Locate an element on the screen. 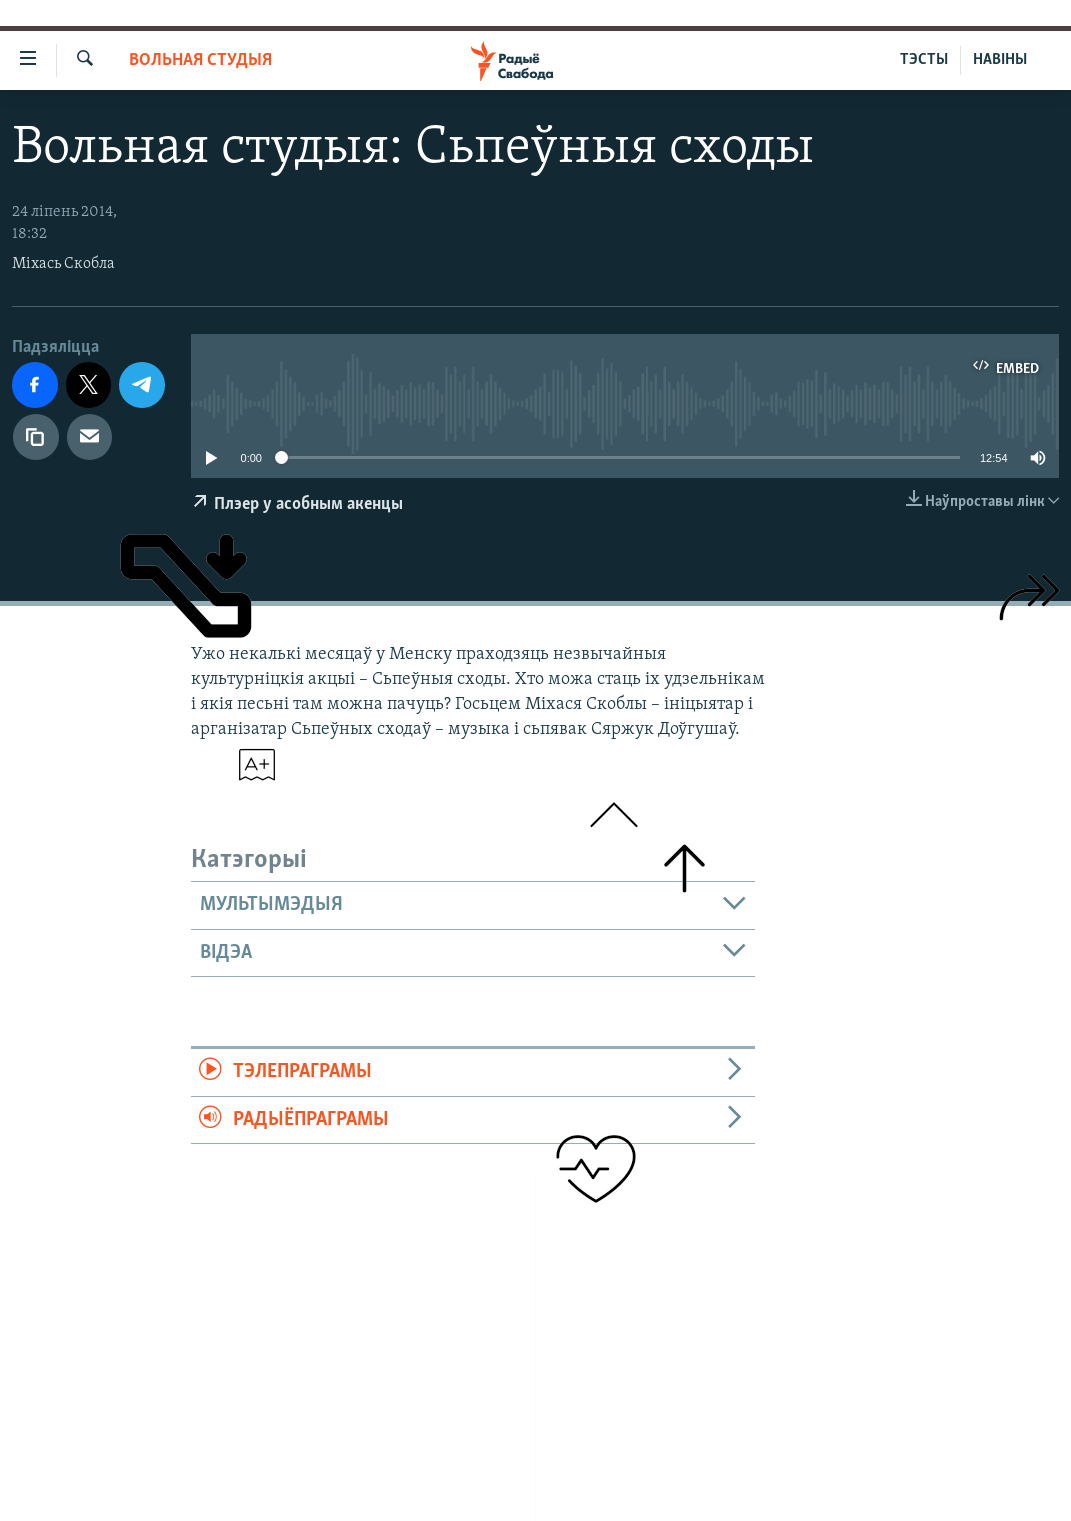  view exam or test results is located at coordinates (257, 764).